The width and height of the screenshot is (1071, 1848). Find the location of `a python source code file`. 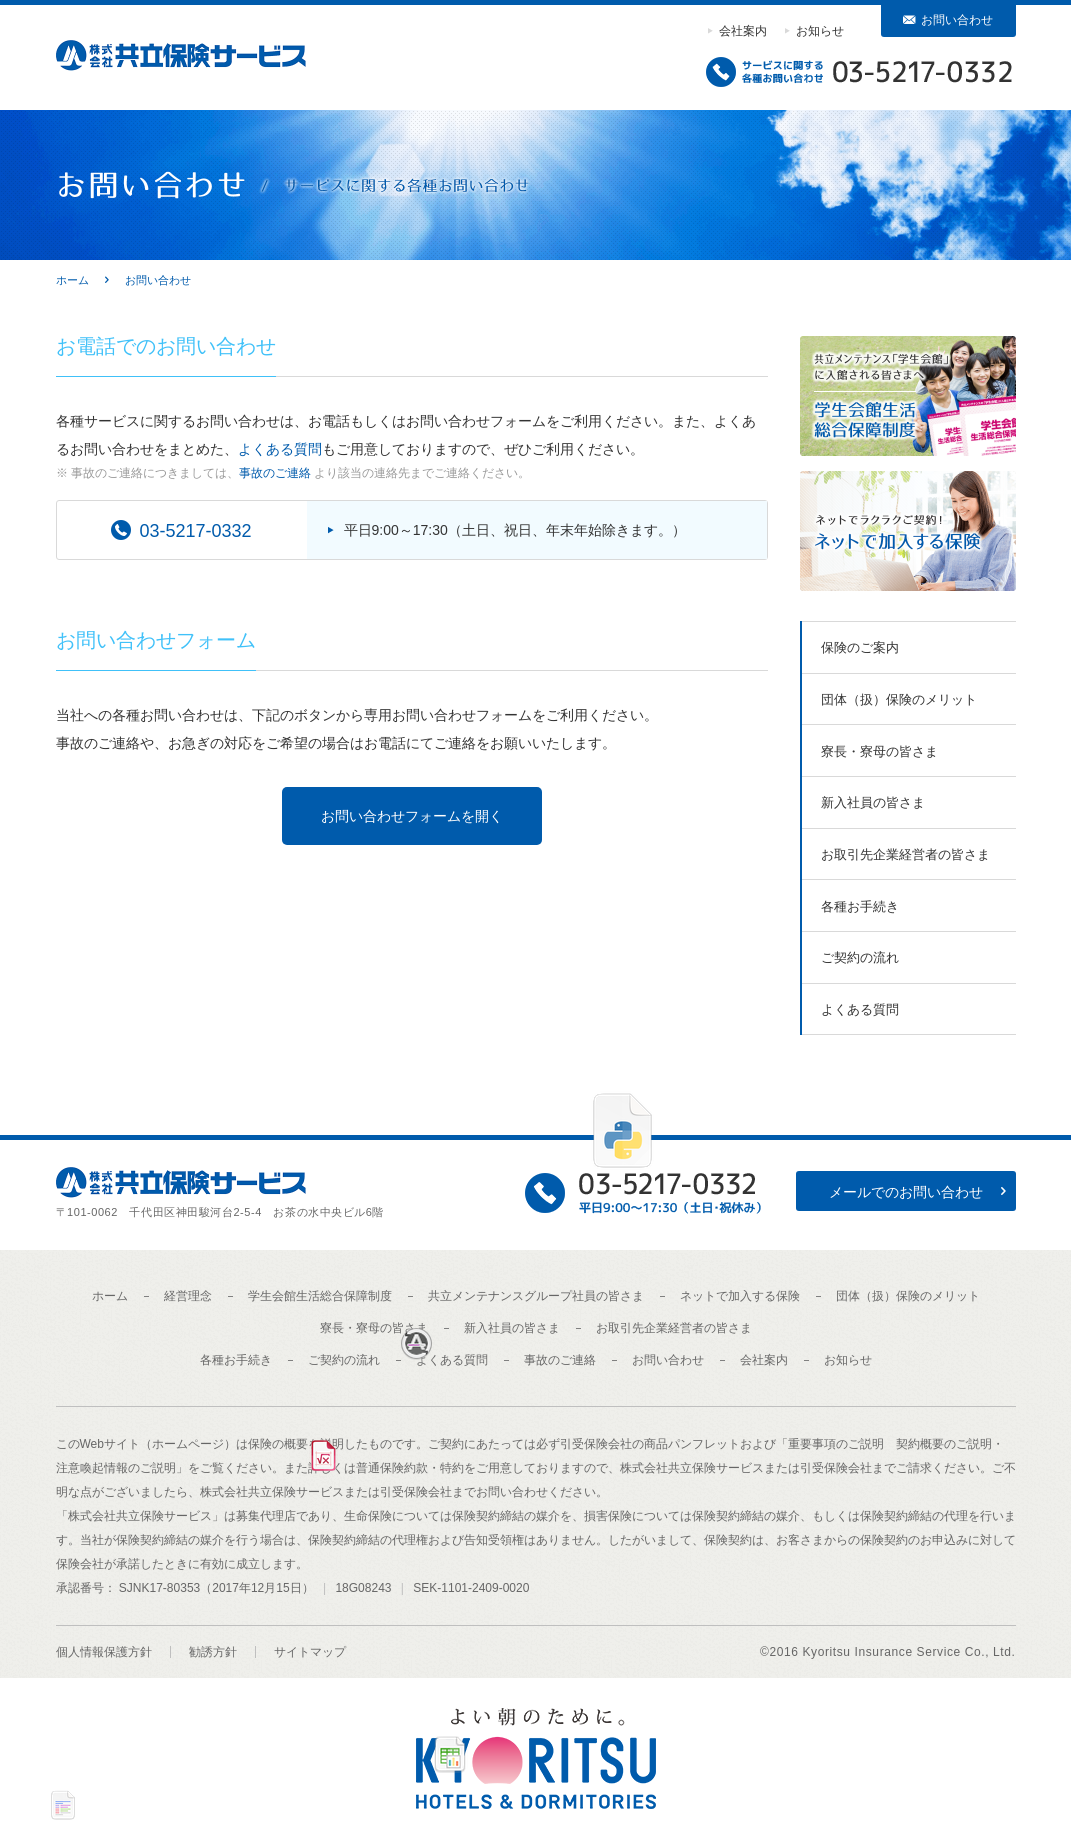

a python source code file is located at coordinates (622, 1130).